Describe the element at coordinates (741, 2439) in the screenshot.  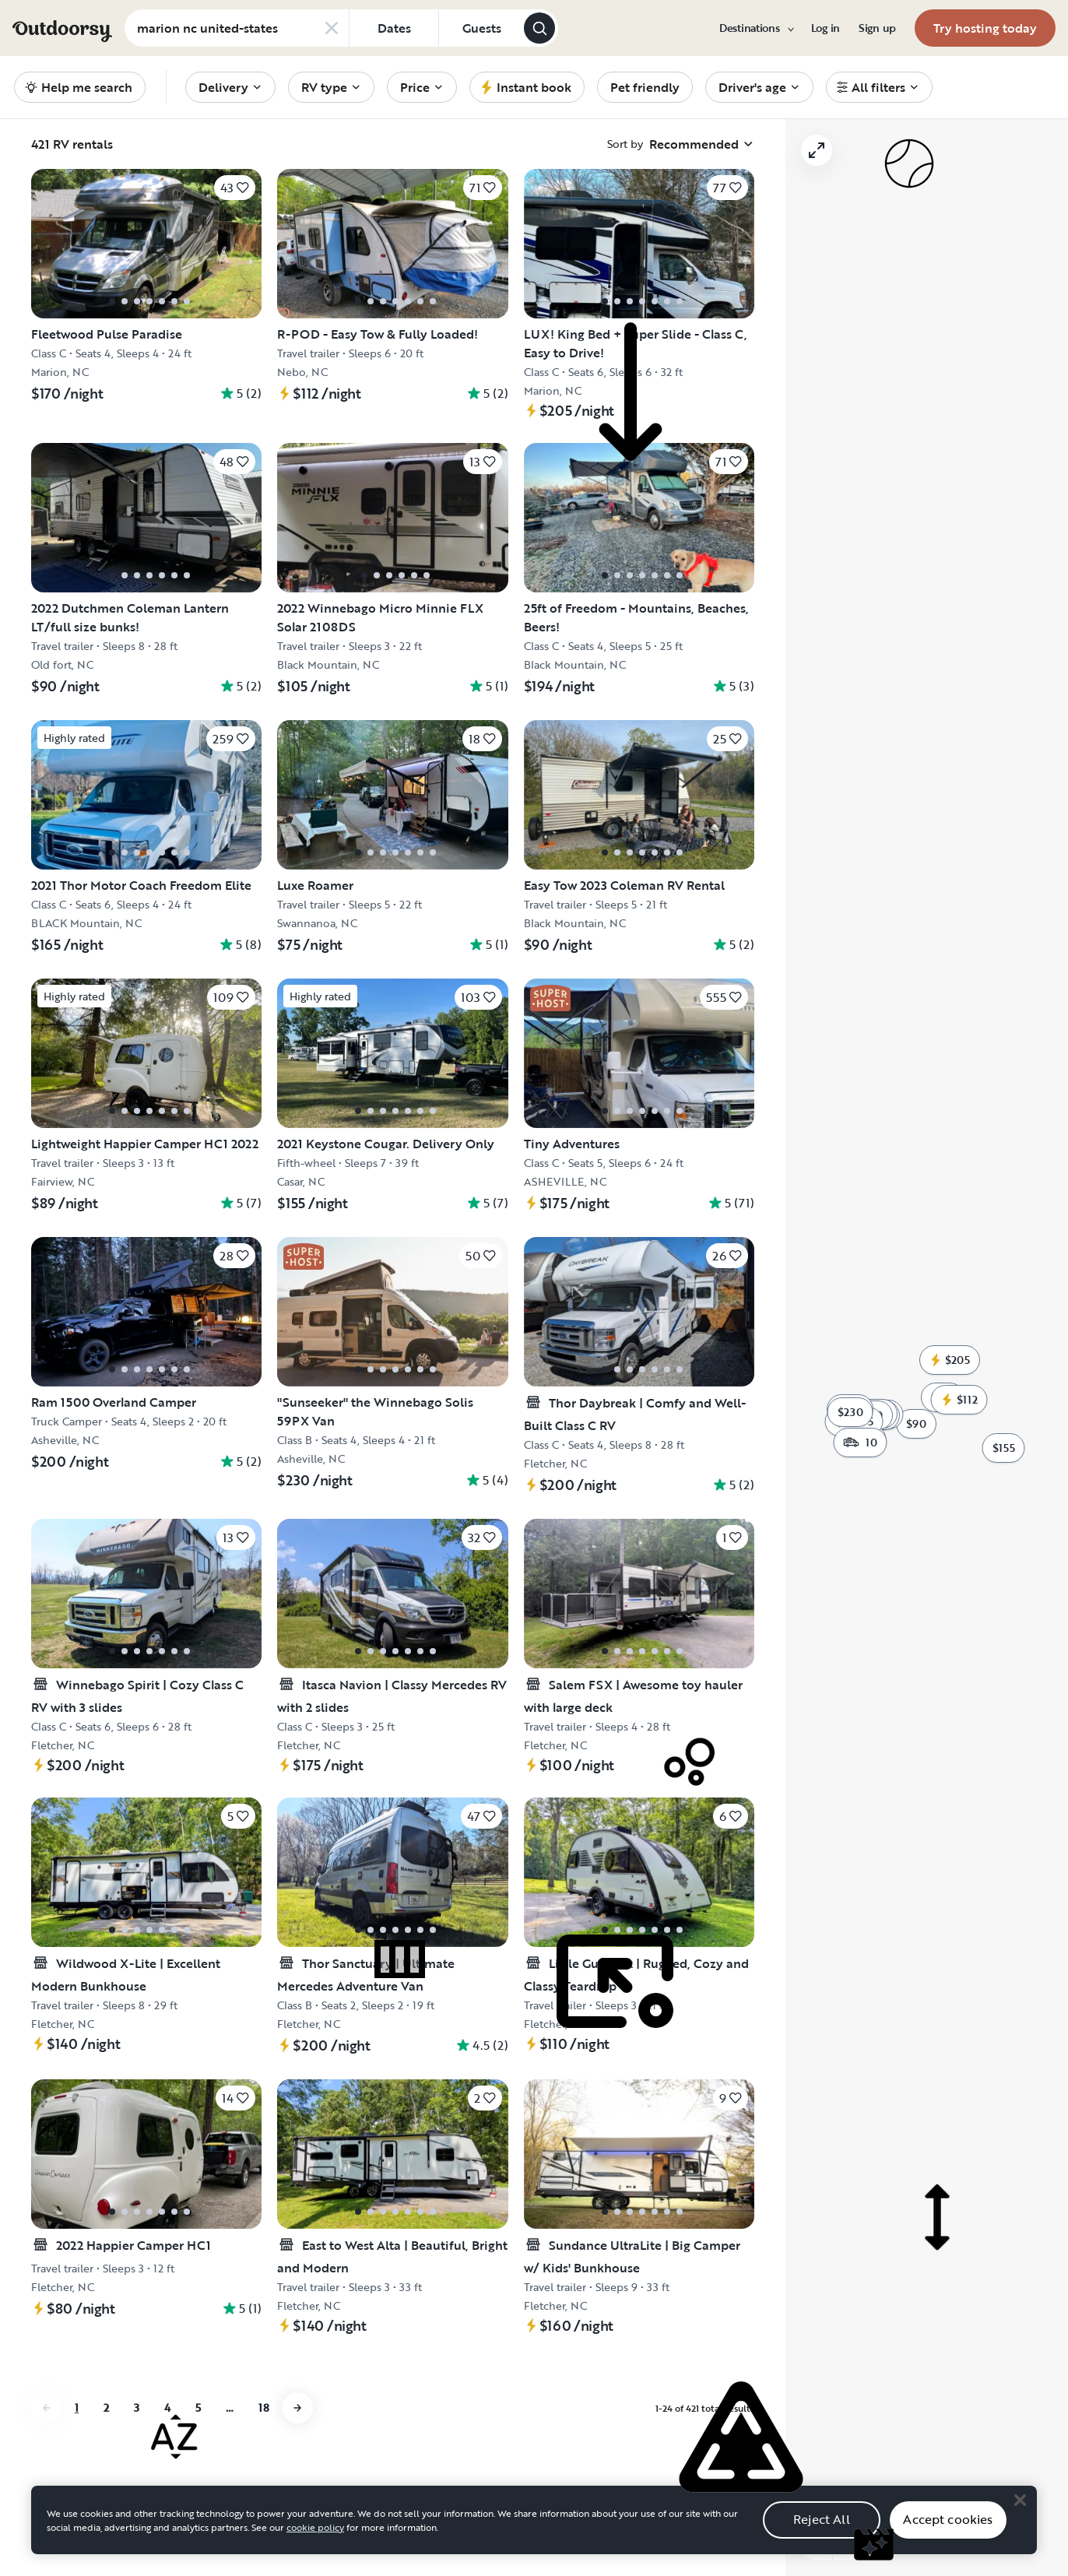
I see `indicates a recycling or reuse process` at that location.